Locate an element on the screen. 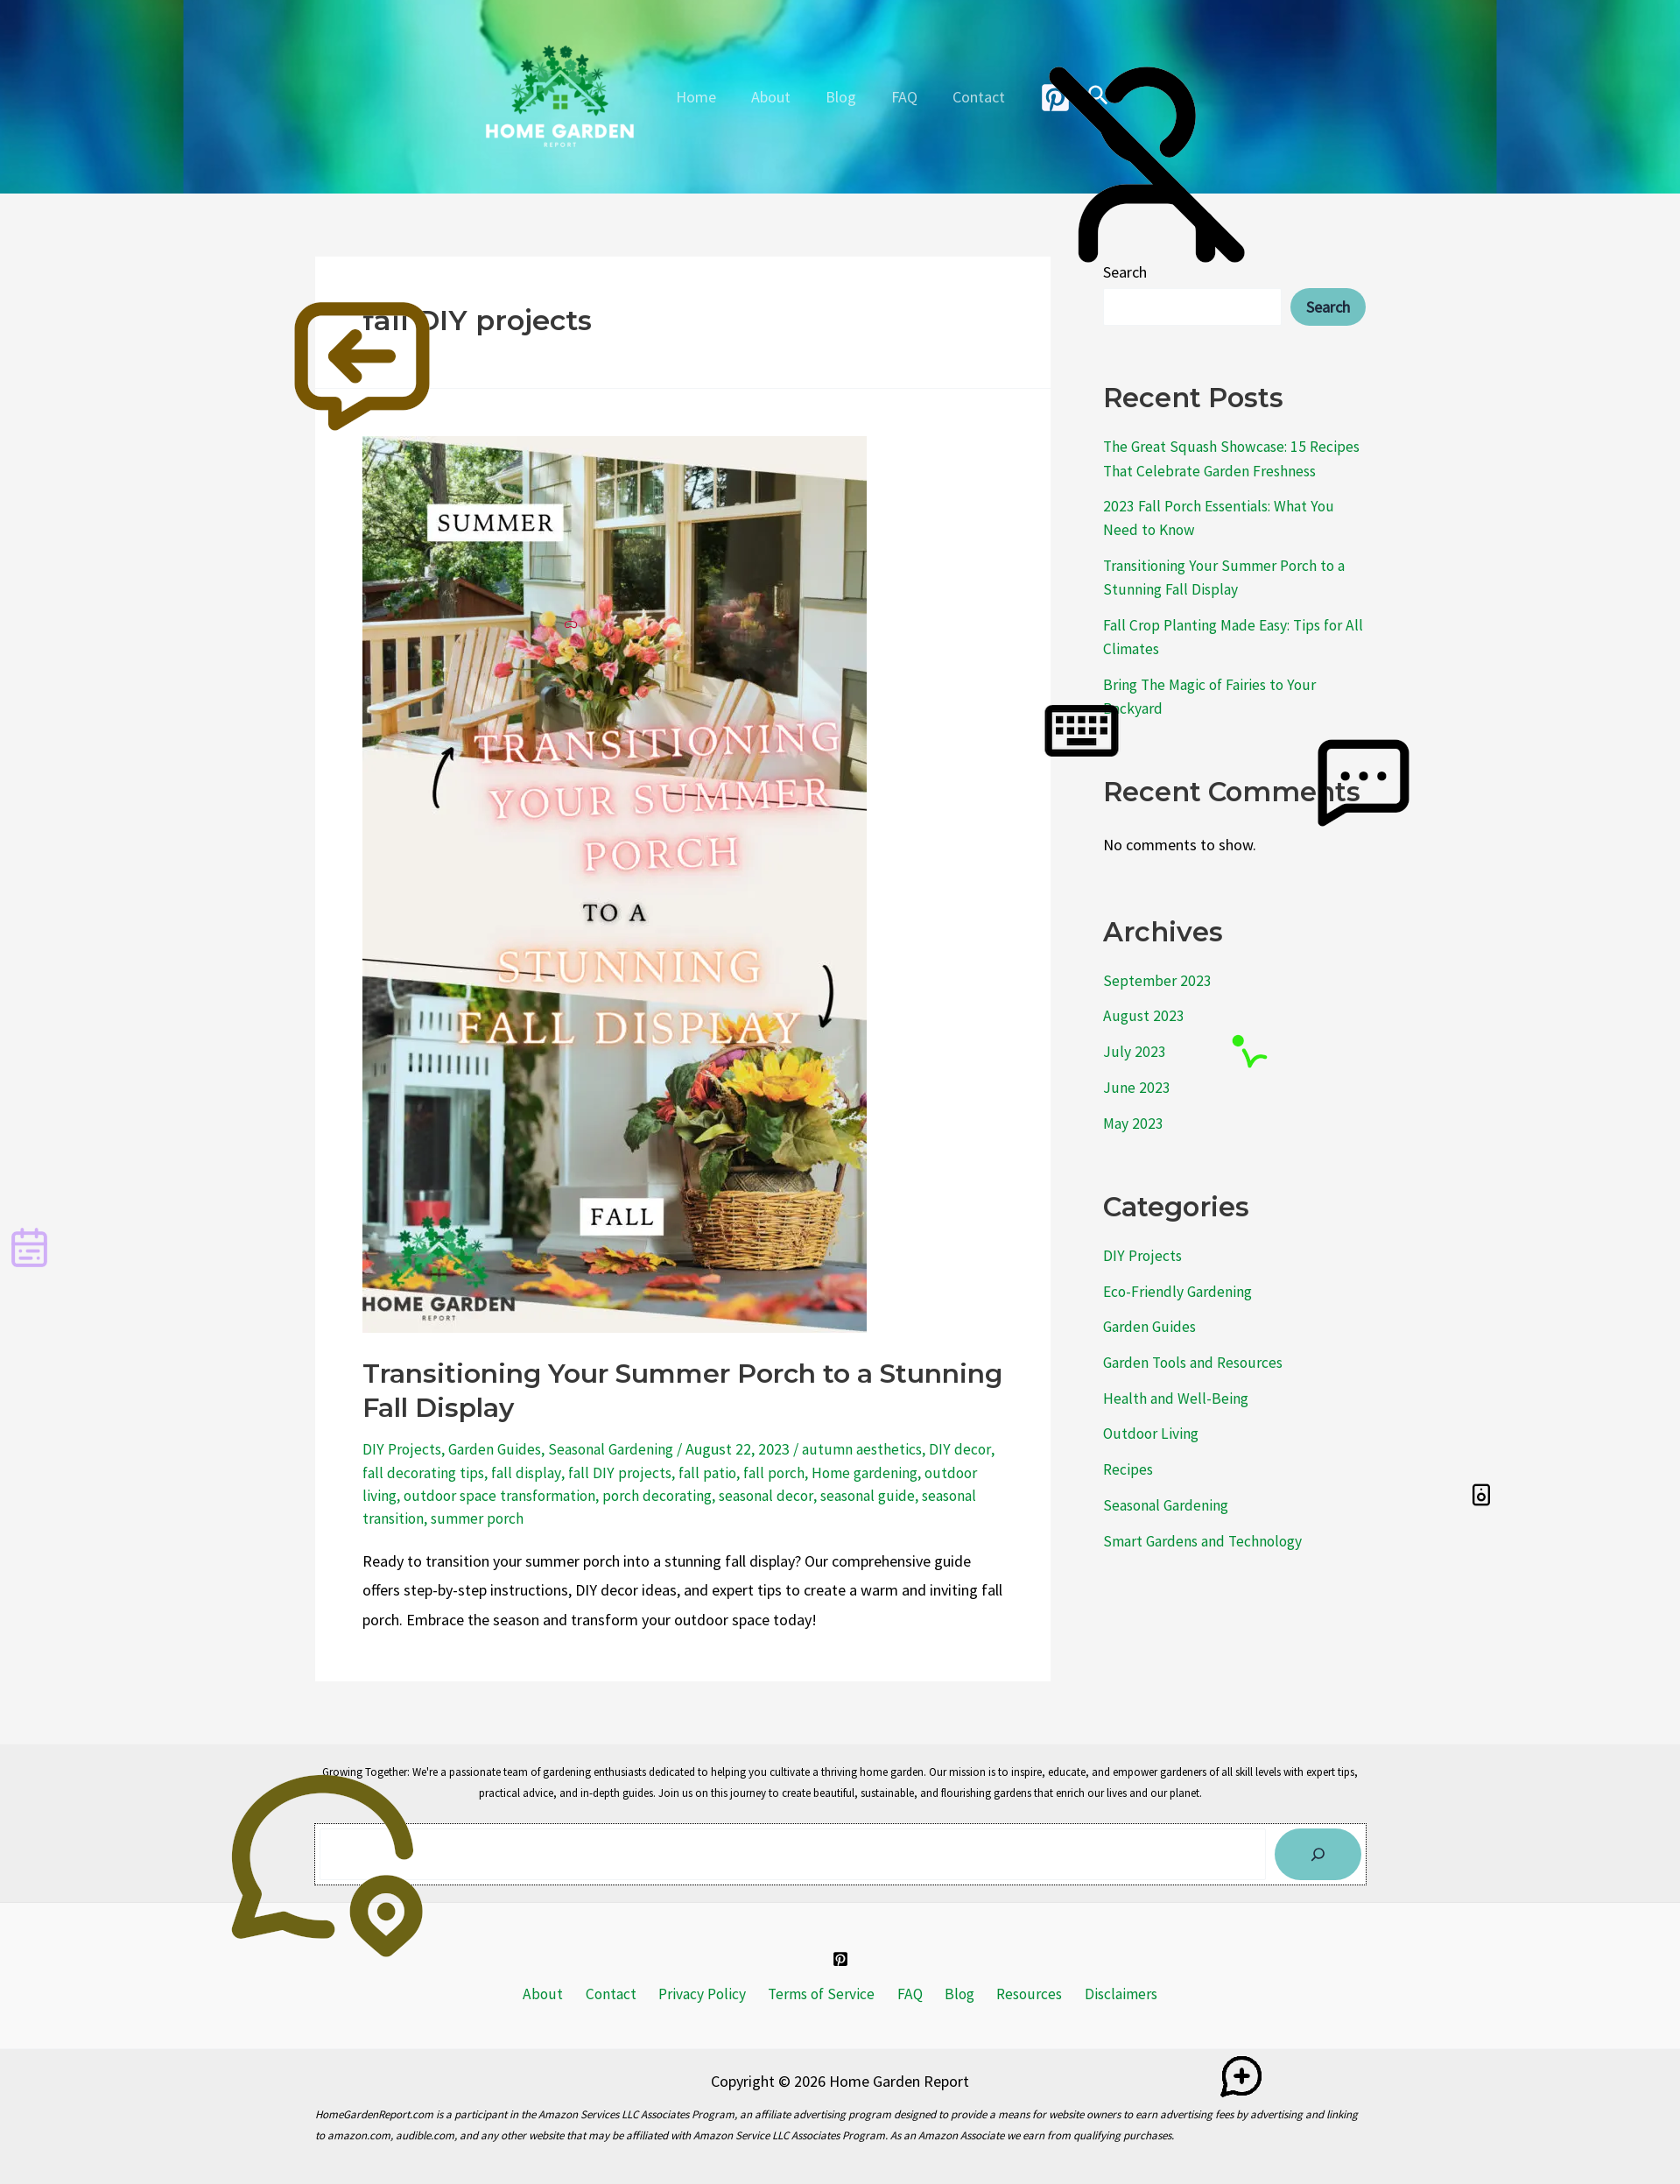  select a date range is located at coordinates (29, 1247).